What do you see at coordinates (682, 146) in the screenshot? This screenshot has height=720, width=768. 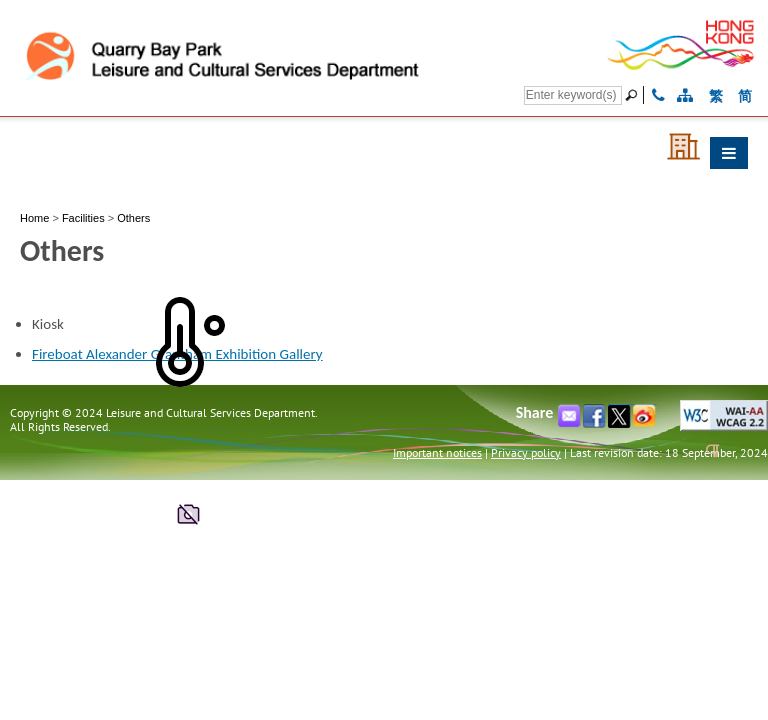 I see `view office or workplace location` at bounding box center [682, 146].